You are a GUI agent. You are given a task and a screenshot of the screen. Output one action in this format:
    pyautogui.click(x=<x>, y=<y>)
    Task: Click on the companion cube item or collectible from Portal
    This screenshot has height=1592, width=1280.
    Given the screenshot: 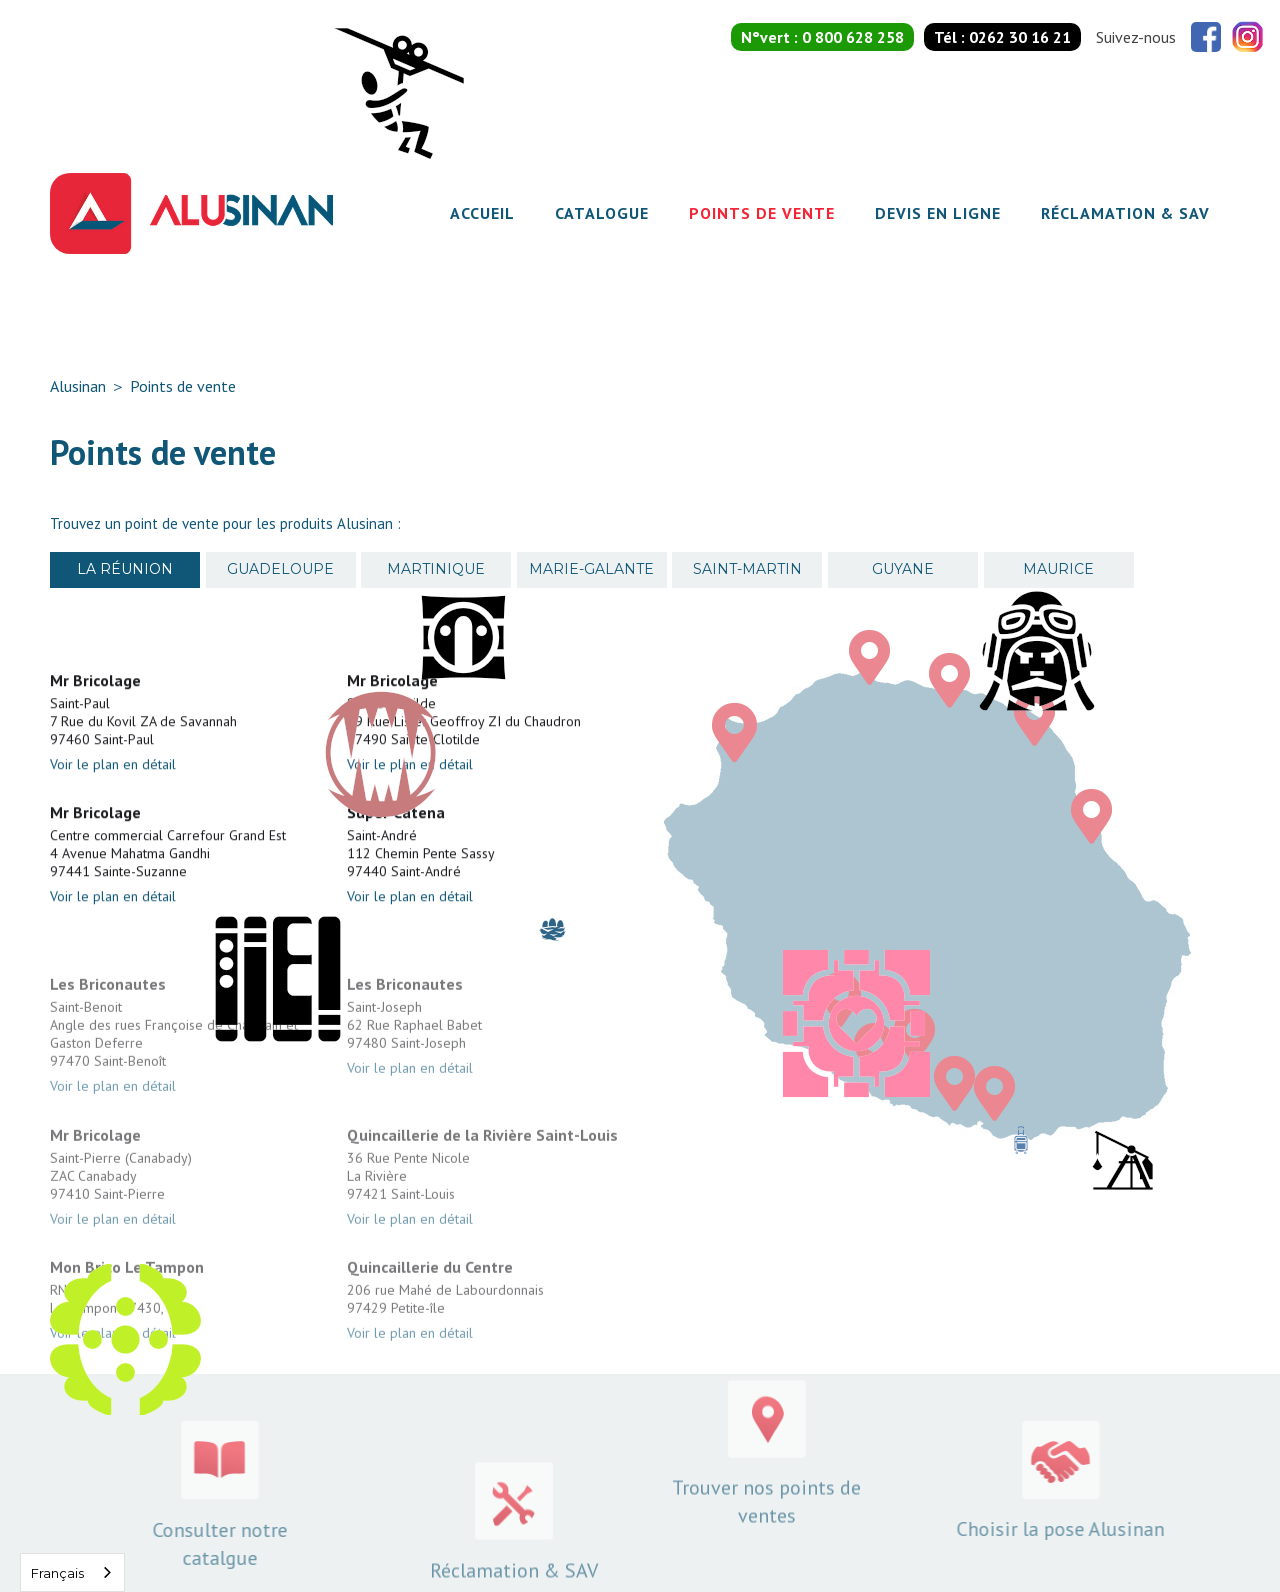 What is the action you would take?
    pyautogui.click(x=856, y=1023)
    